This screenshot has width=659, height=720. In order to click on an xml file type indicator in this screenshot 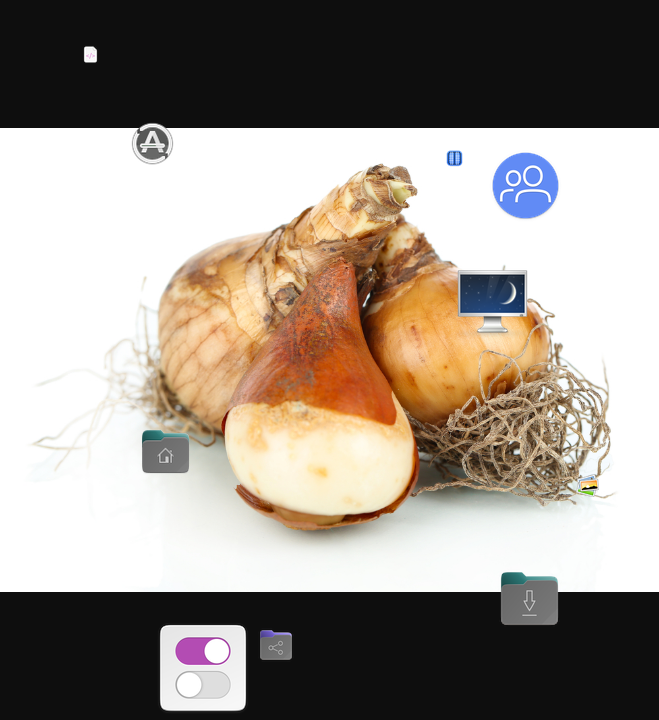, I will do `click(90, 54)`.